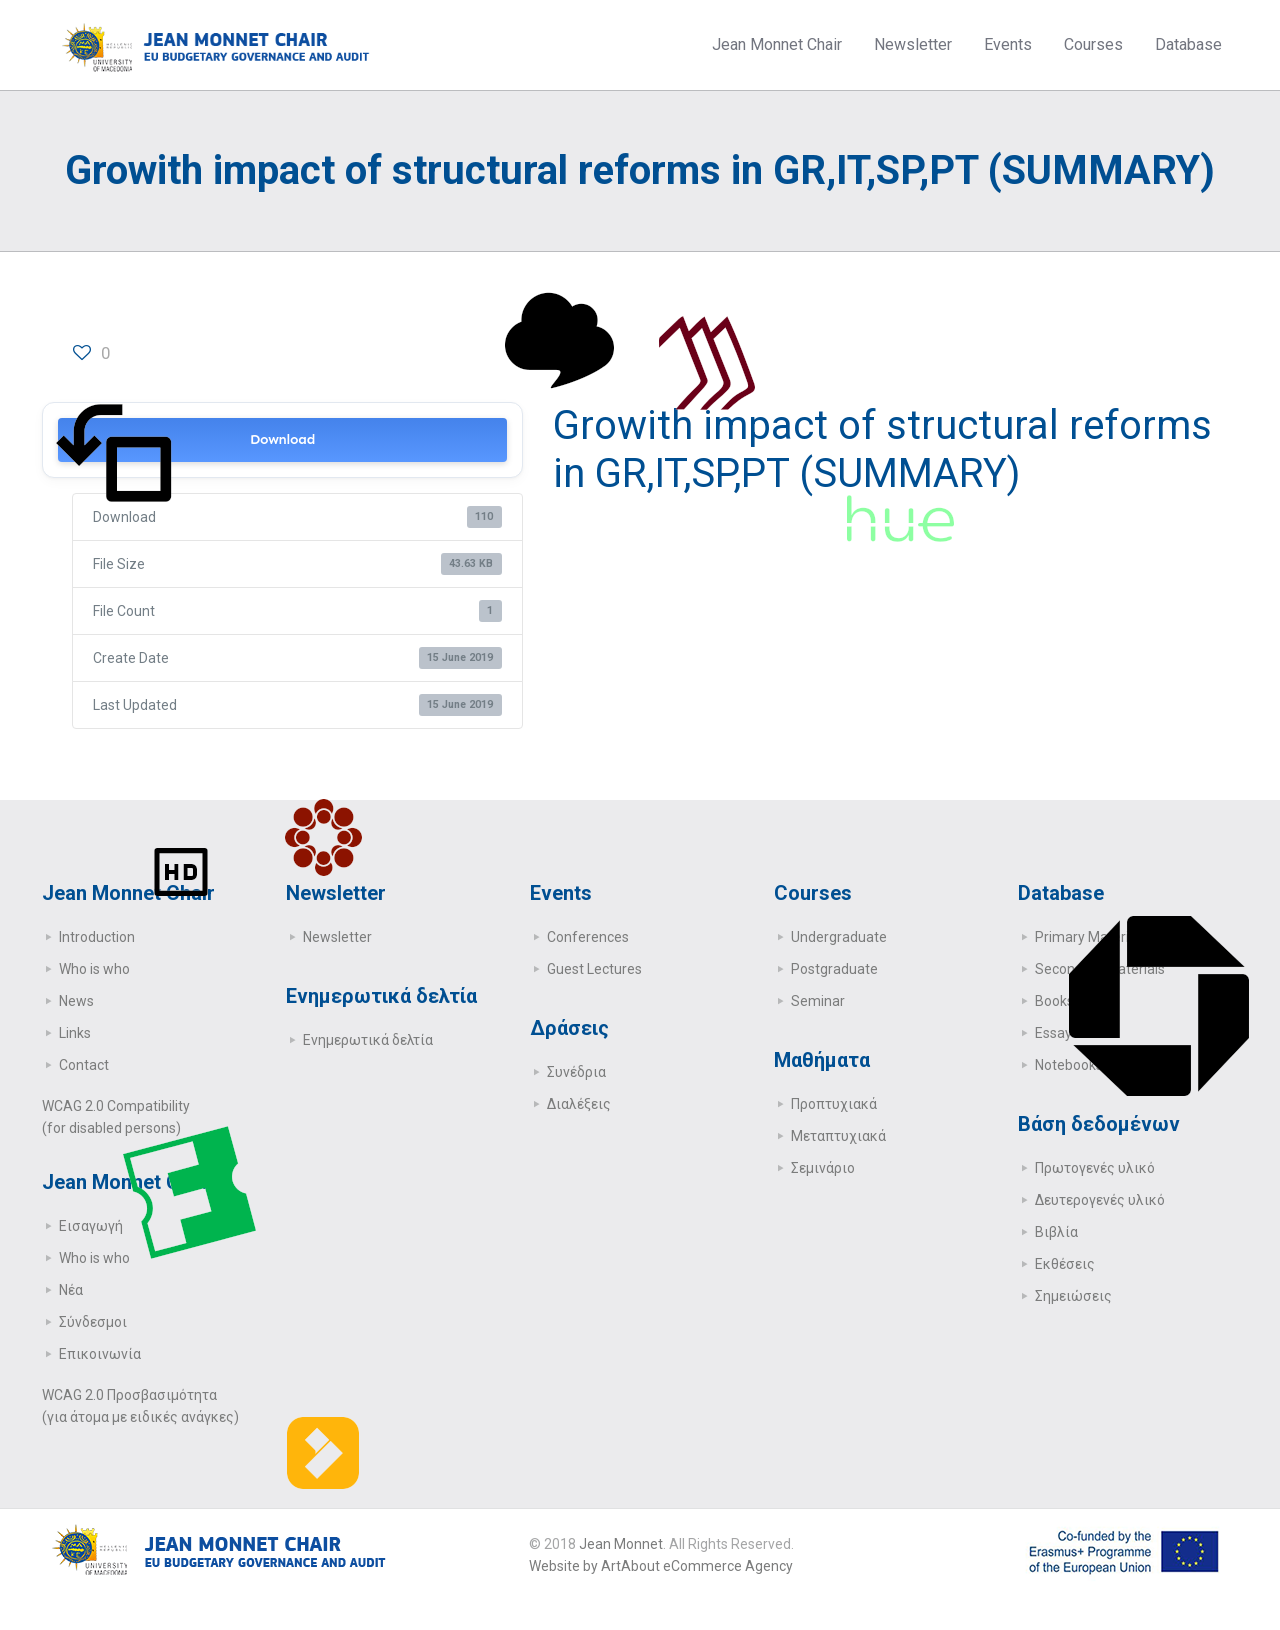 Image resolution: width=1280 pixels, height=1630 pixels. I want to click on open source framework (OSF) logo, so click(323, 837).